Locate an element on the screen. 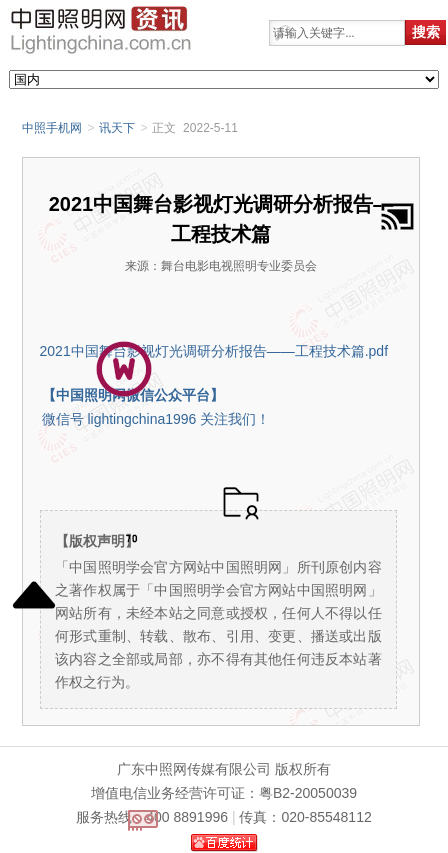 This screenshot has width=448, height=853. access user-specific files is located at coordinates (241, 502).